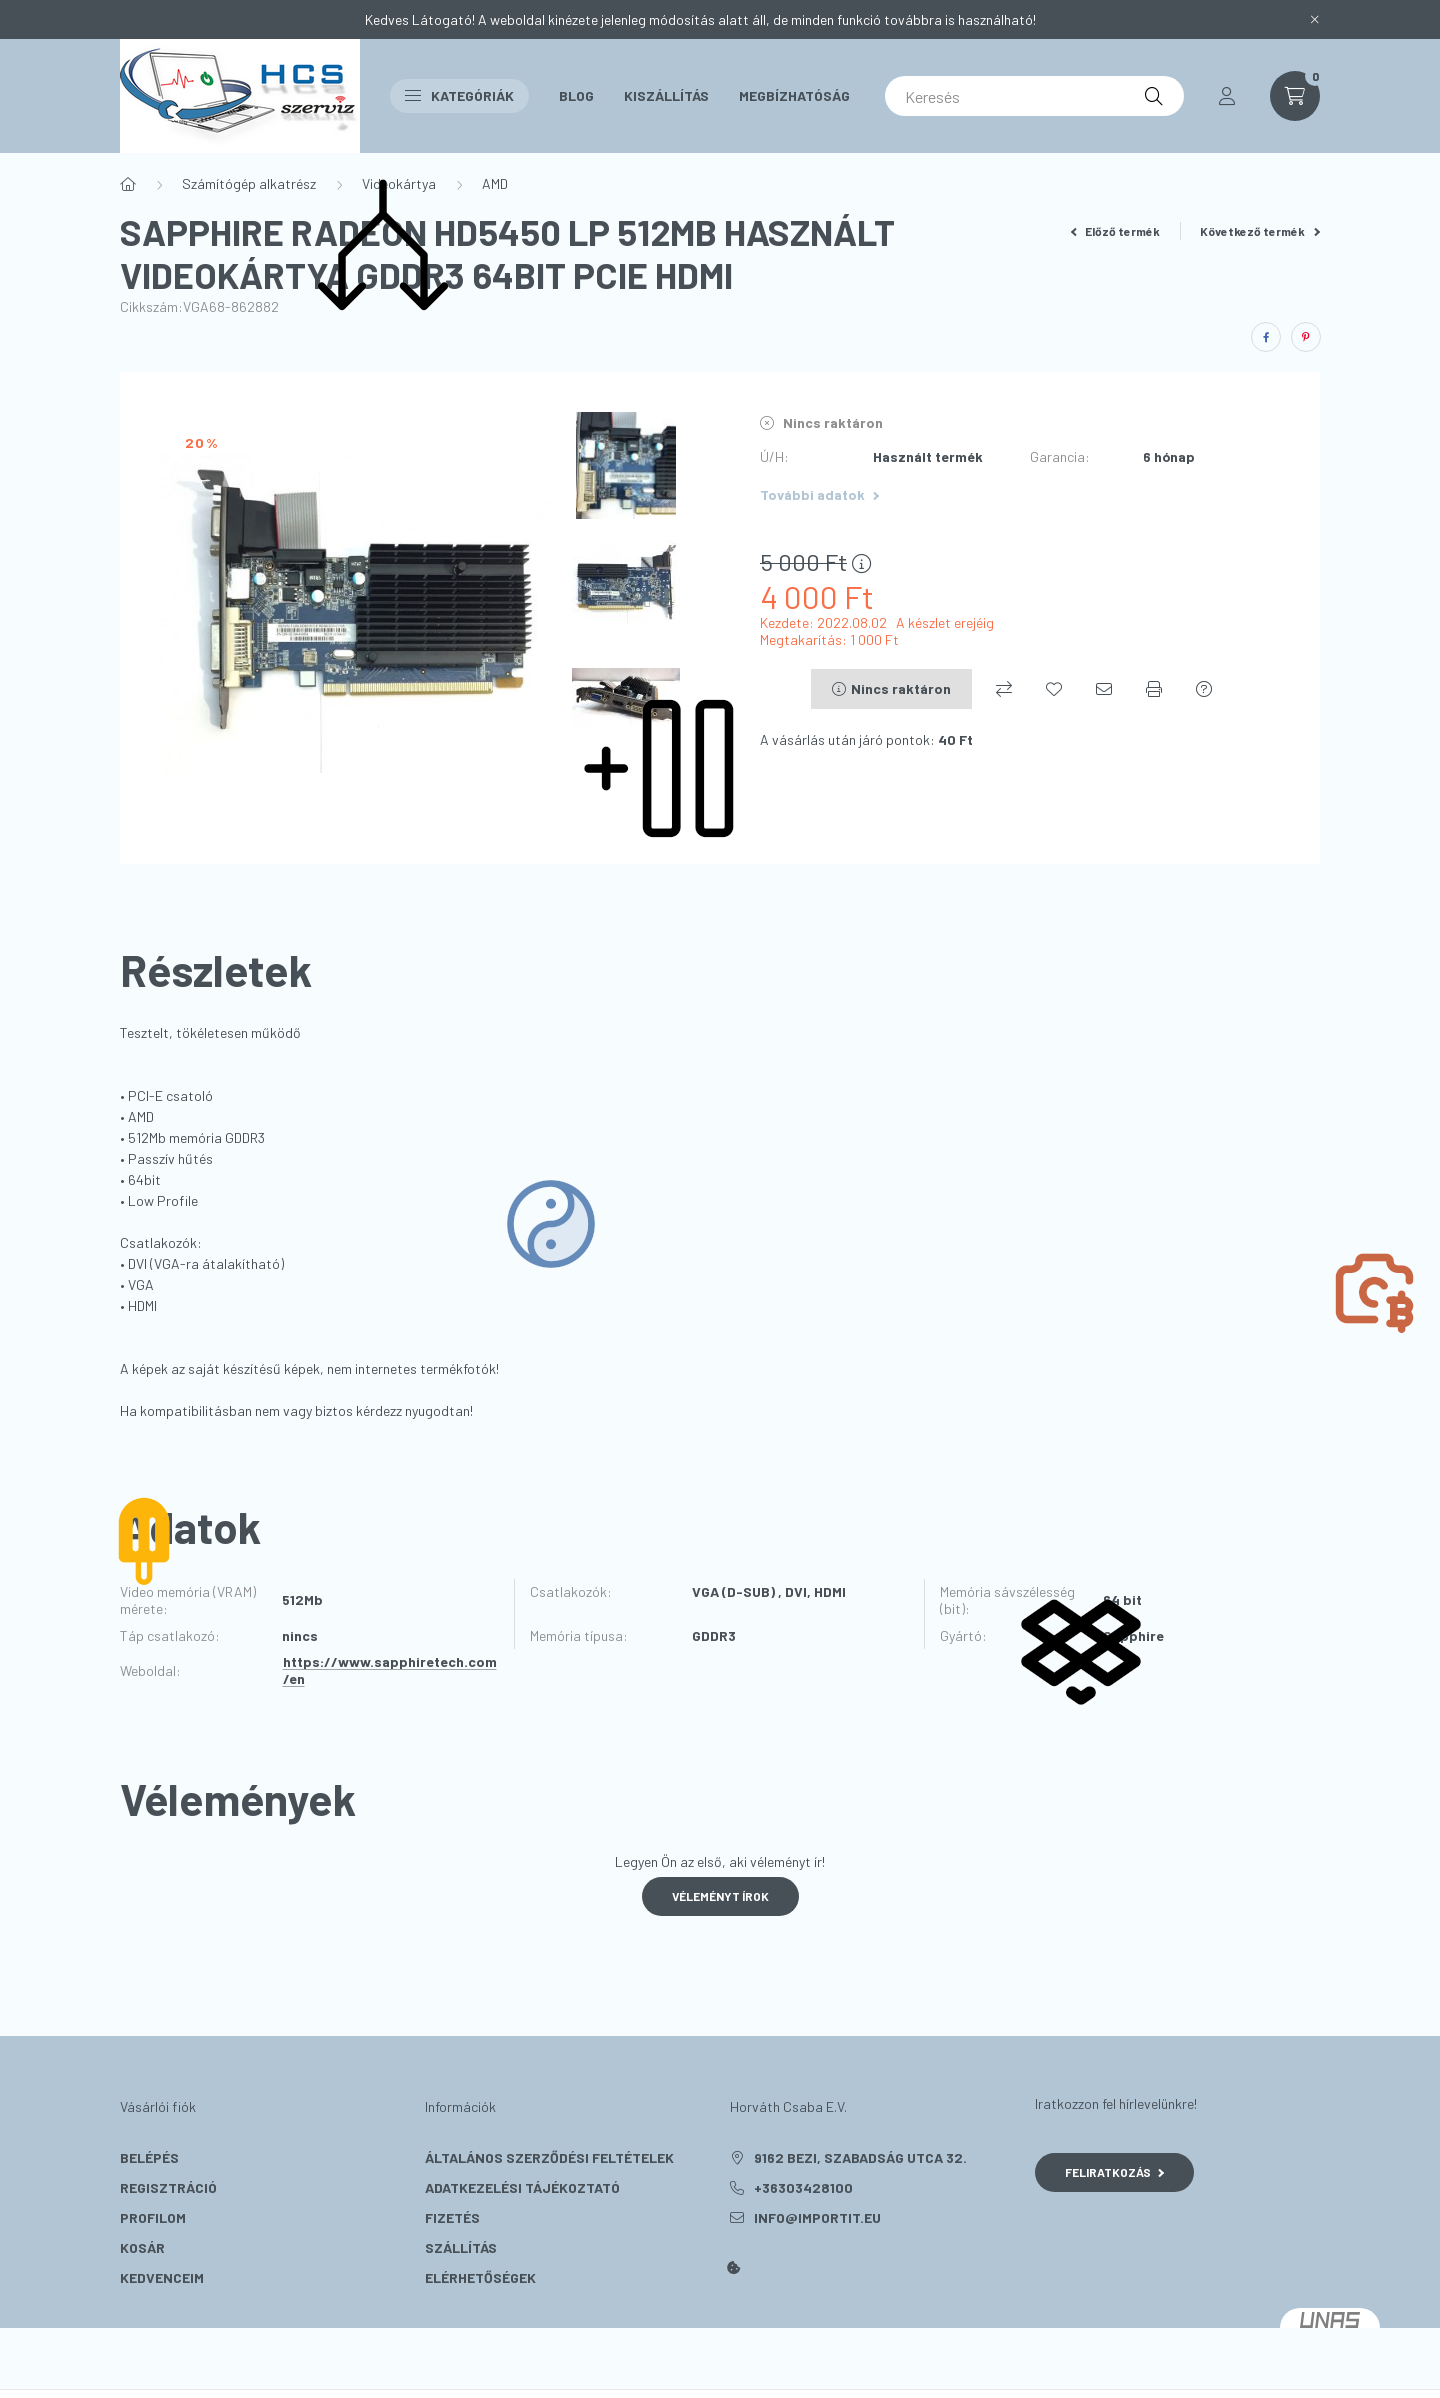 The height and width of the screenshot is (2398, 1440). Describe the element at coordinates (383, 250) in the screenshot. I see `split content into multiple paths` at that location.